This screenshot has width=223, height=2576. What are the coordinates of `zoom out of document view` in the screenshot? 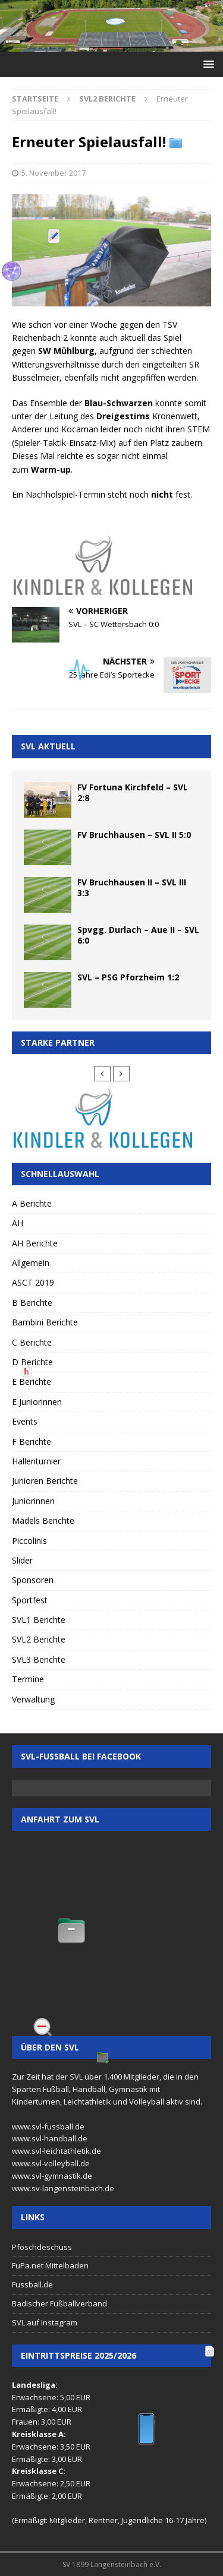 It's located at (43, 2027).